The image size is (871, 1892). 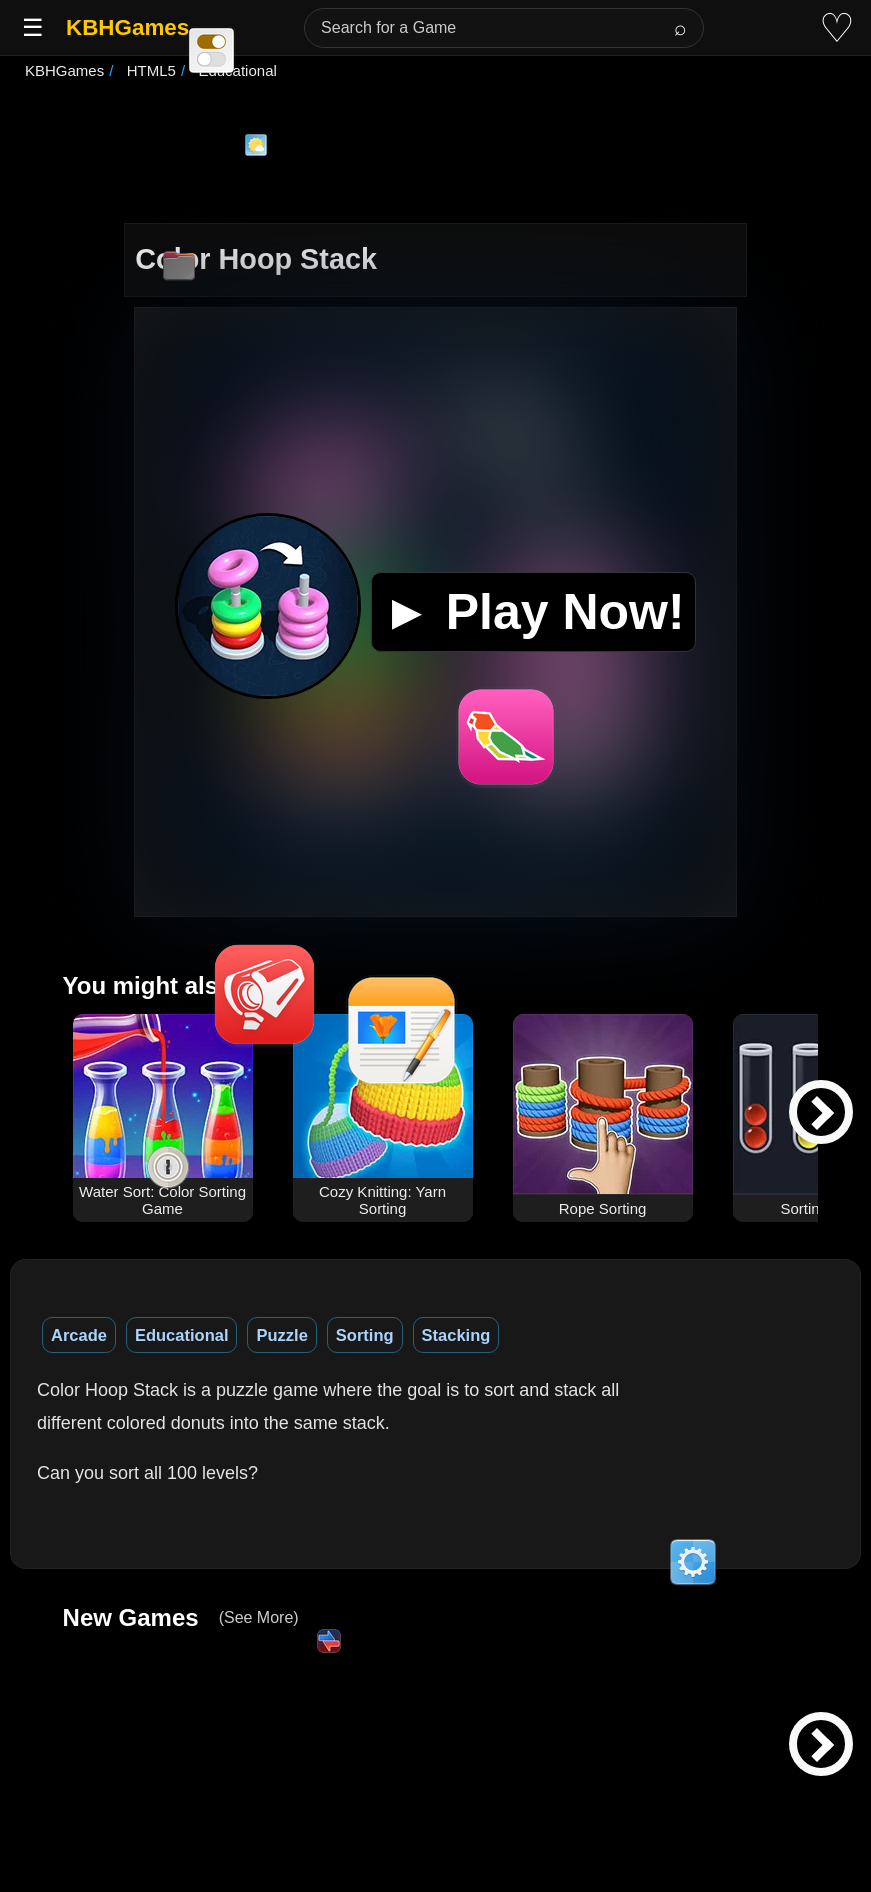 What do you see at coordinates (264, 994) in the screenshot?
I see `launch ultrakill game` at bounding box center [264, 994].